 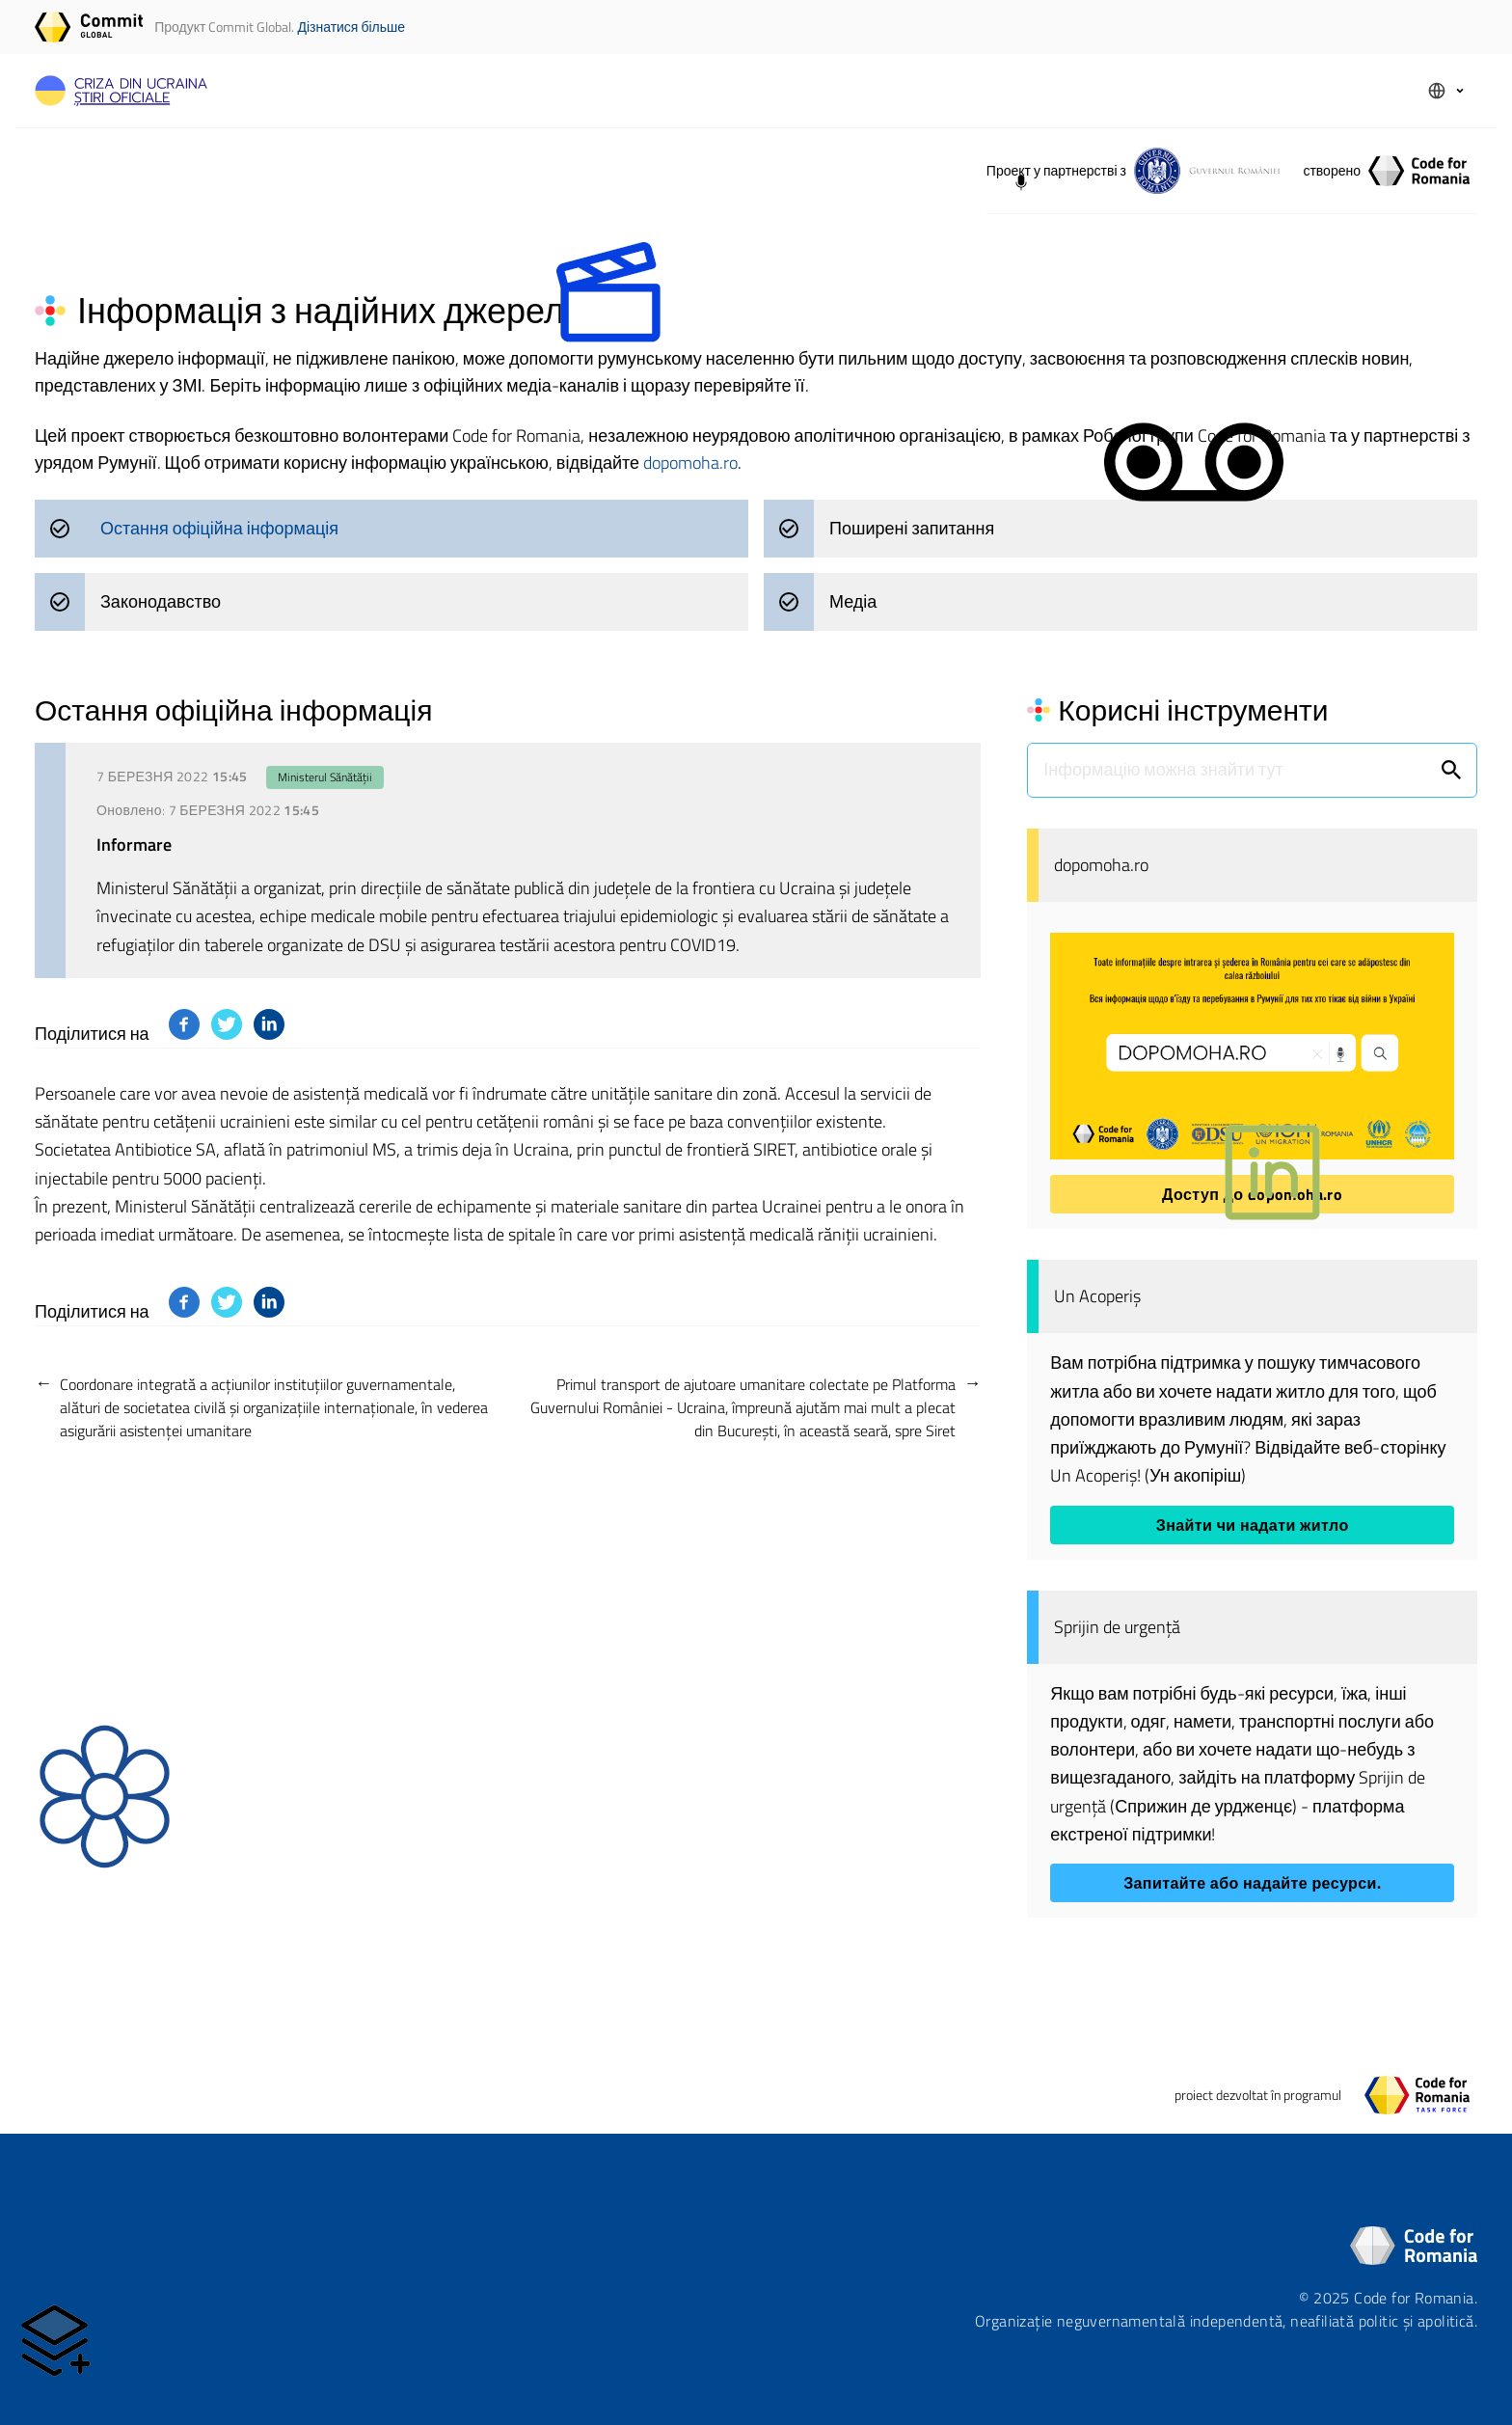 I want to click on tap to use voice input, so click(x=1021, y=182).